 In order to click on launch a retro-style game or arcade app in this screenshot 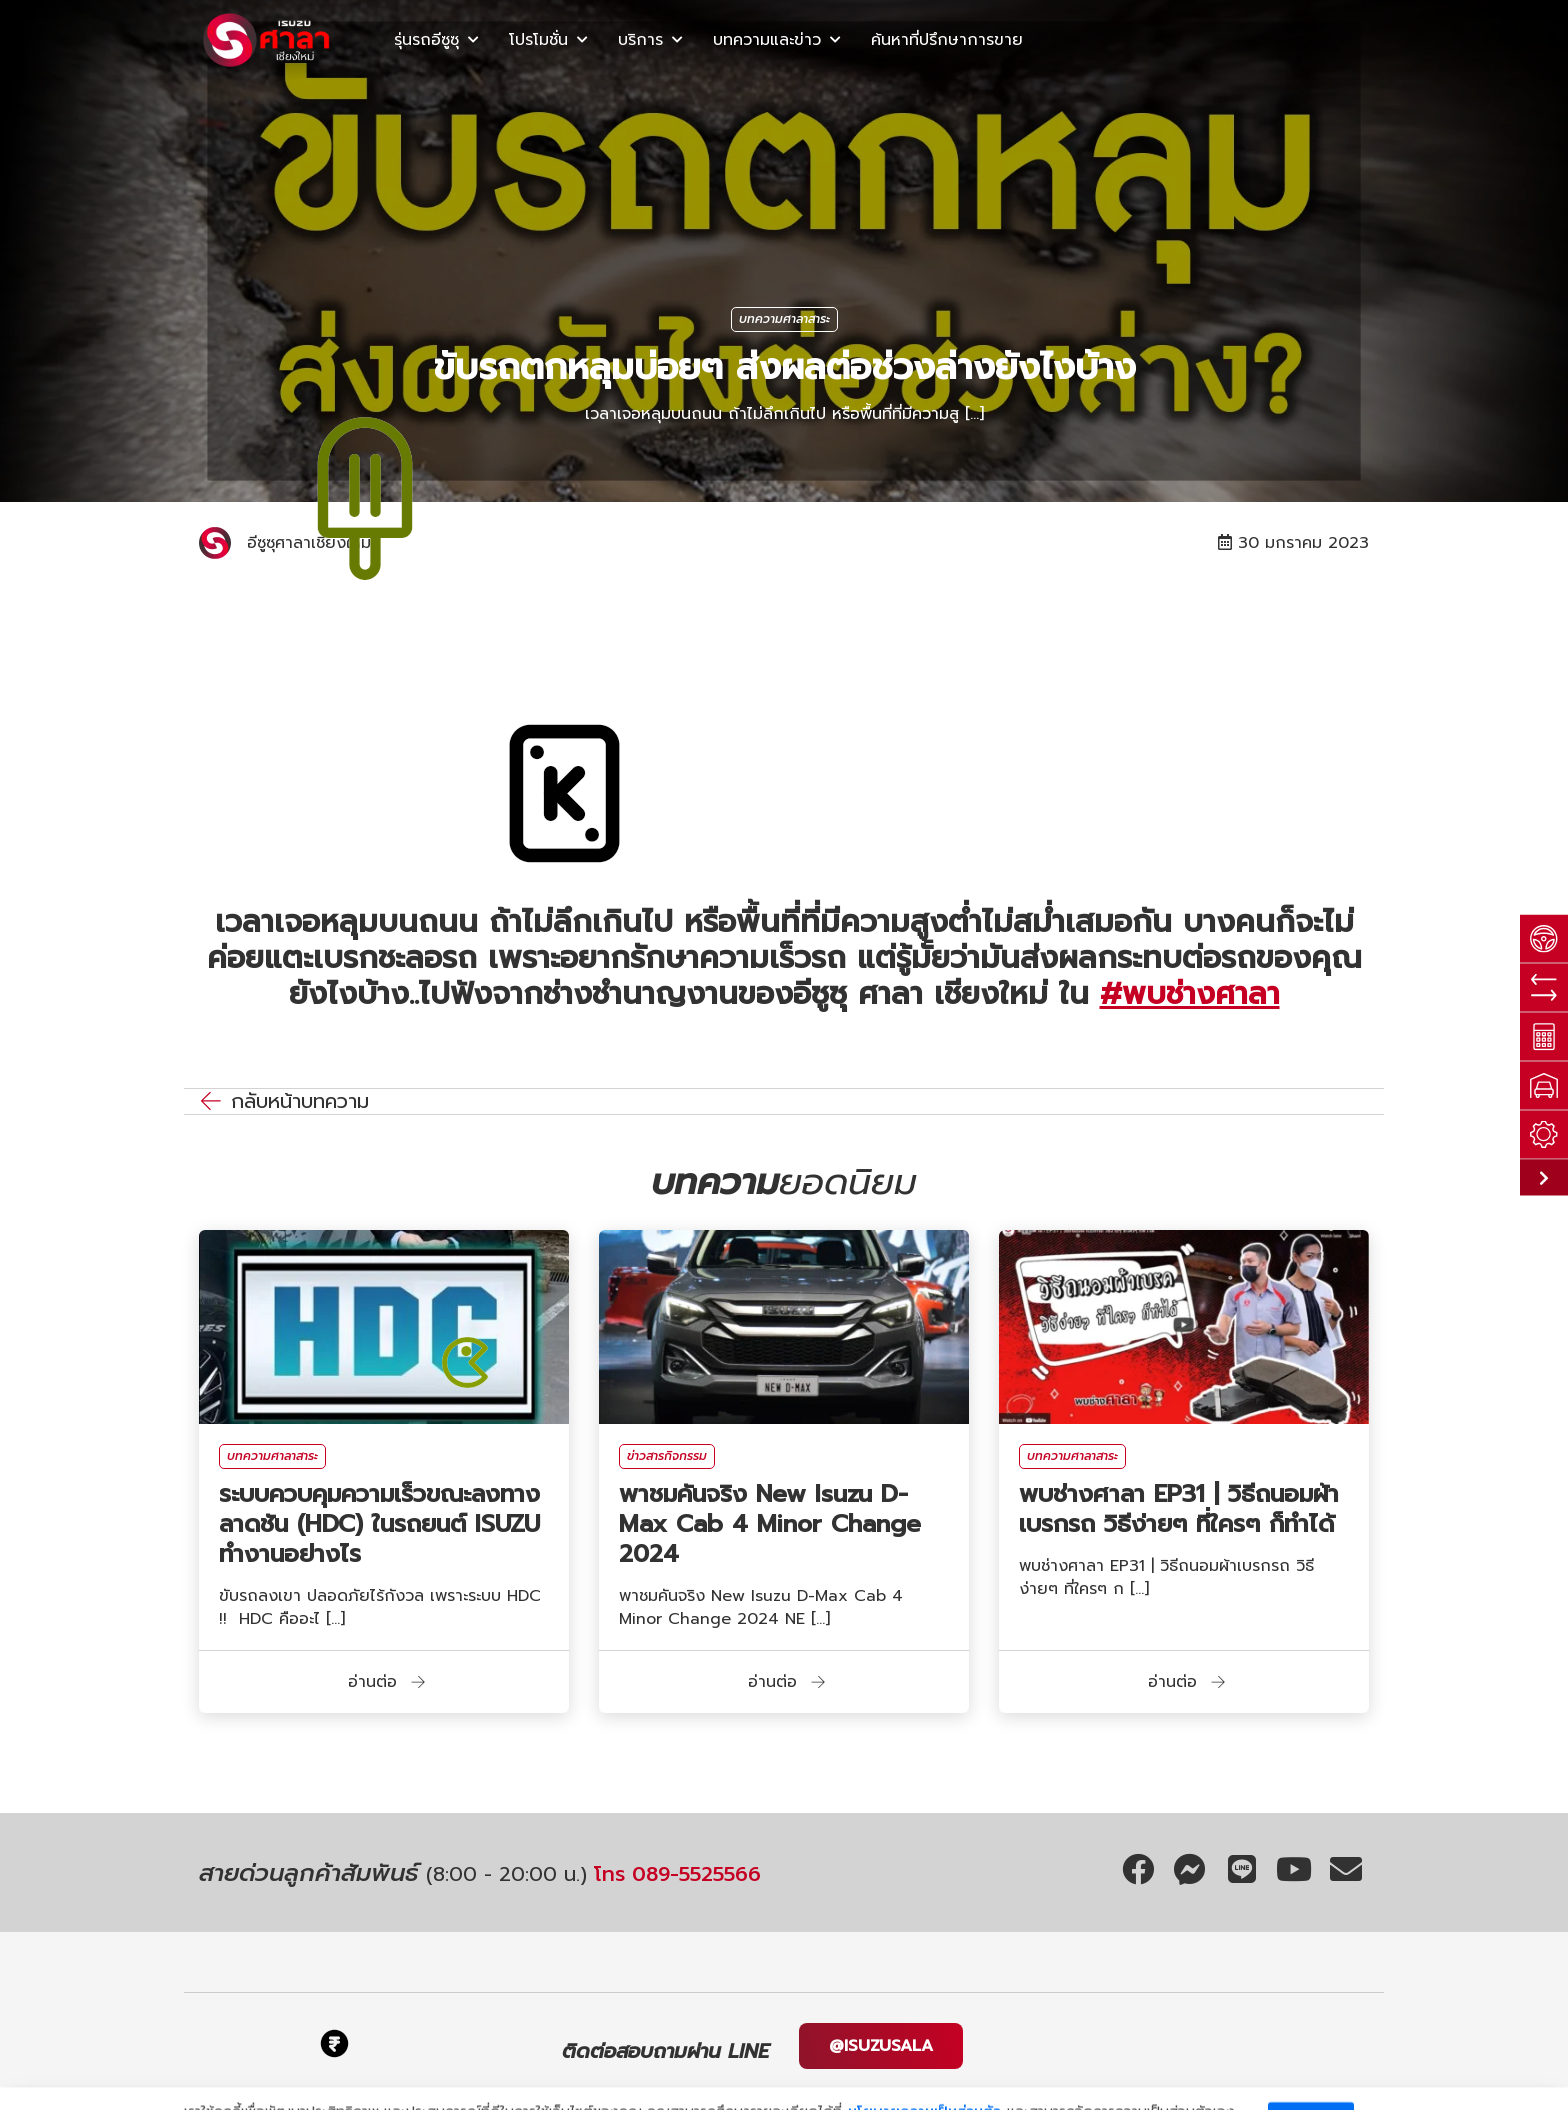, I will do `click(467, 1362)`.